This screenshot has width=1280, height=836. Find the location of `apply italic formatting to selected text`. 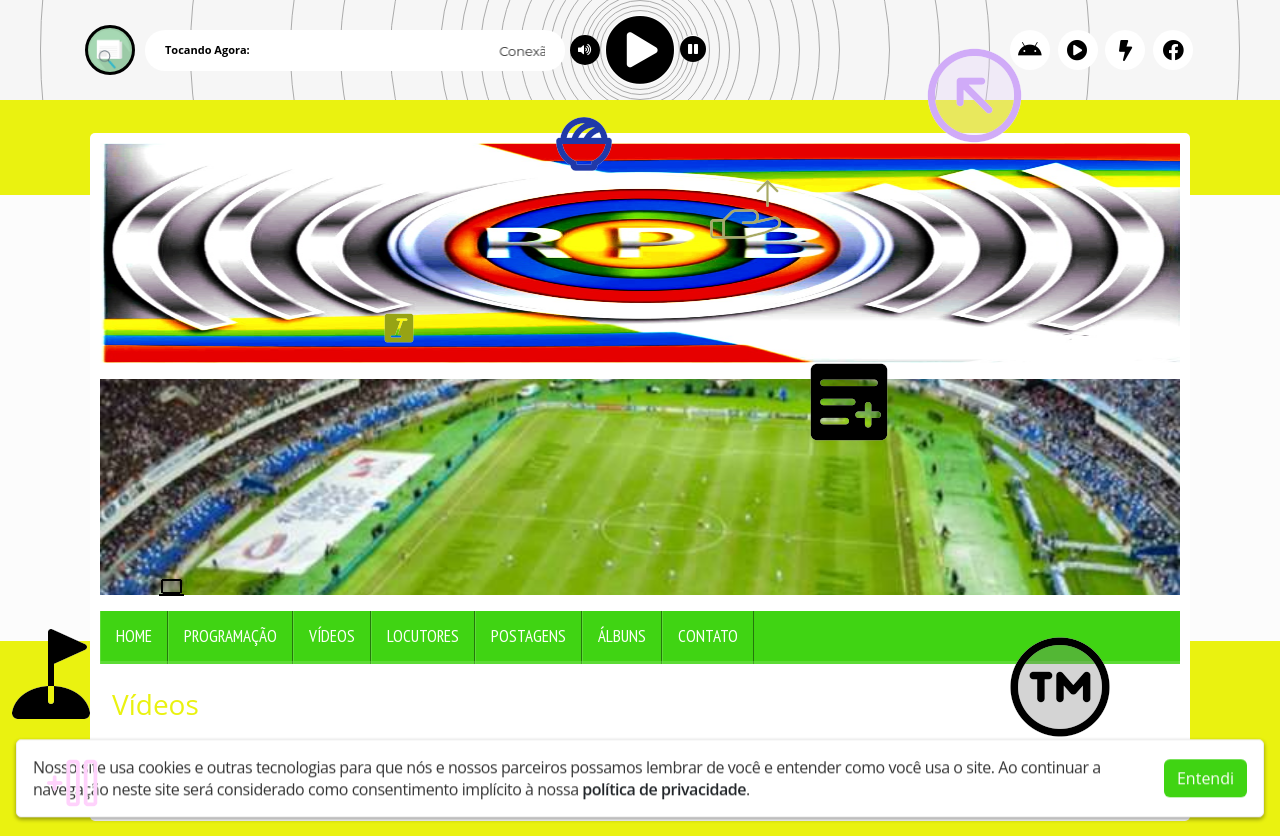

apply italic formatting to selected text is located at coordinates (399, 328).